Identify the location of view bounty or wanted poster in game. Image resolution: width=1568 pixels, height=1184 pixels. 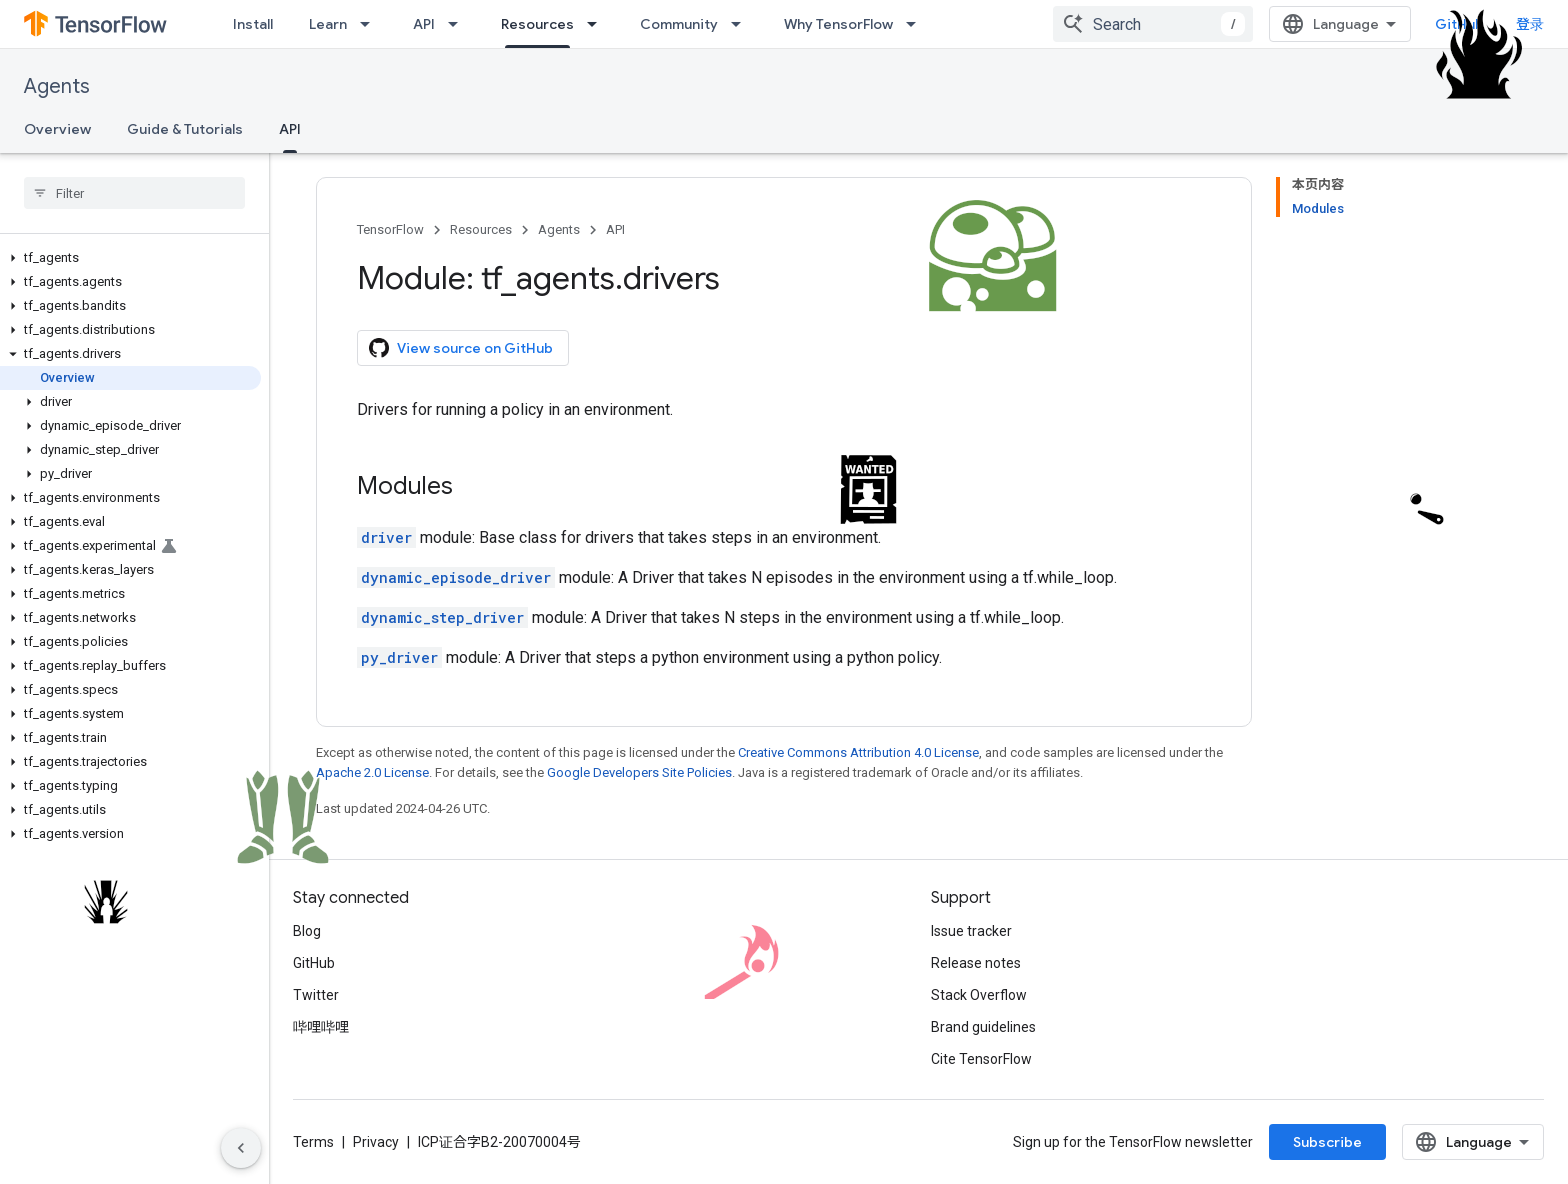
(868, 489).